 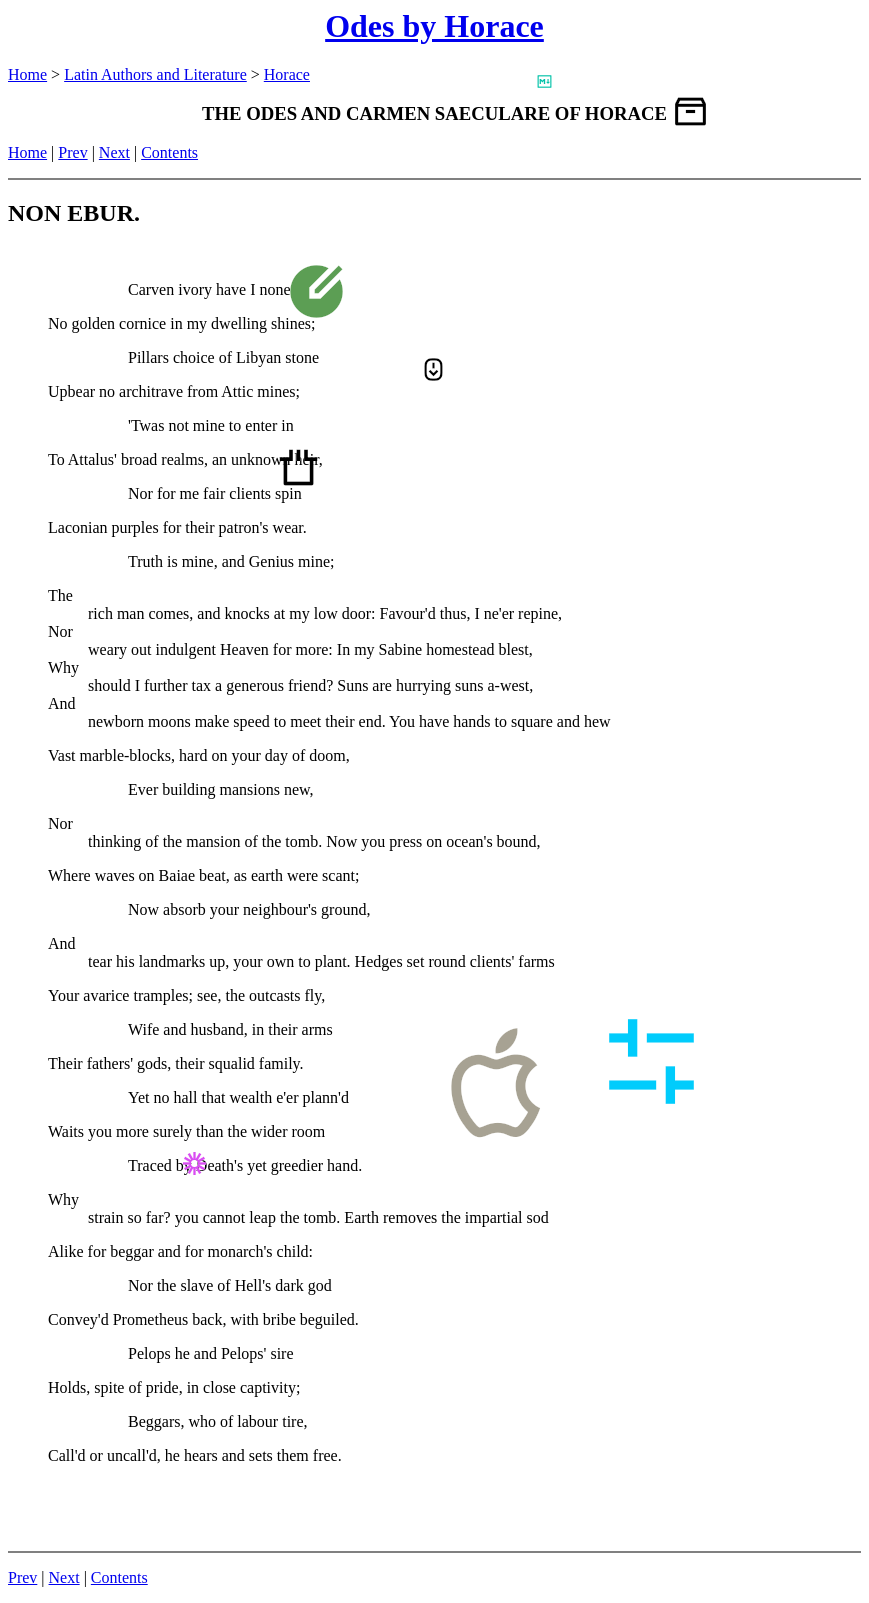 What do you see at coordinates (194, 1163) in the screenshot?
I see `open loom video messaging app` at bounding box center [194, 1163].